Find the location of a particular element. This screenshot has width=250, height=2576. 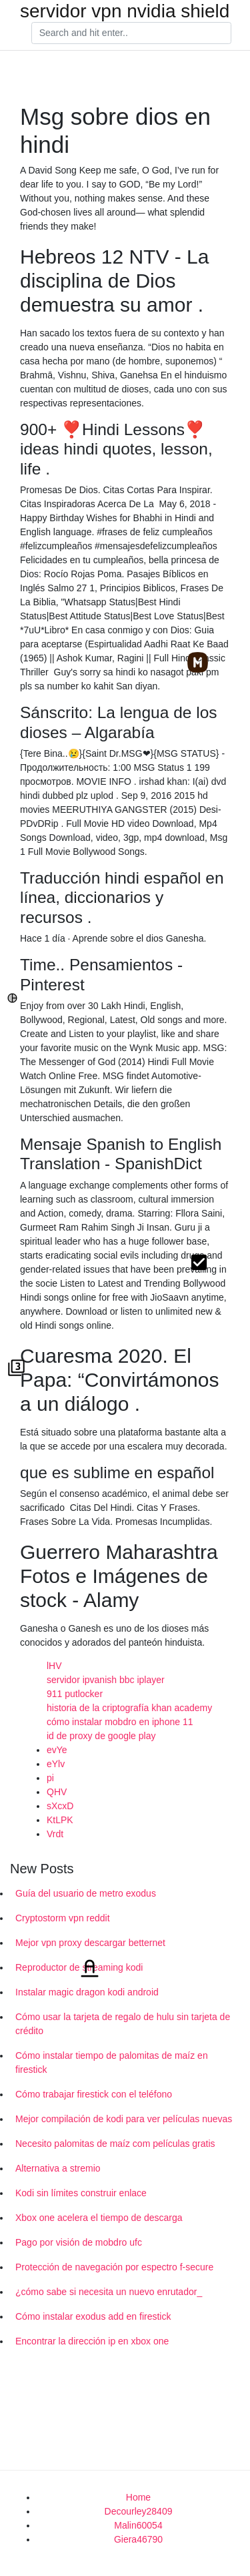

view the third item in a layered stack is located at coordinates (16, 1367).